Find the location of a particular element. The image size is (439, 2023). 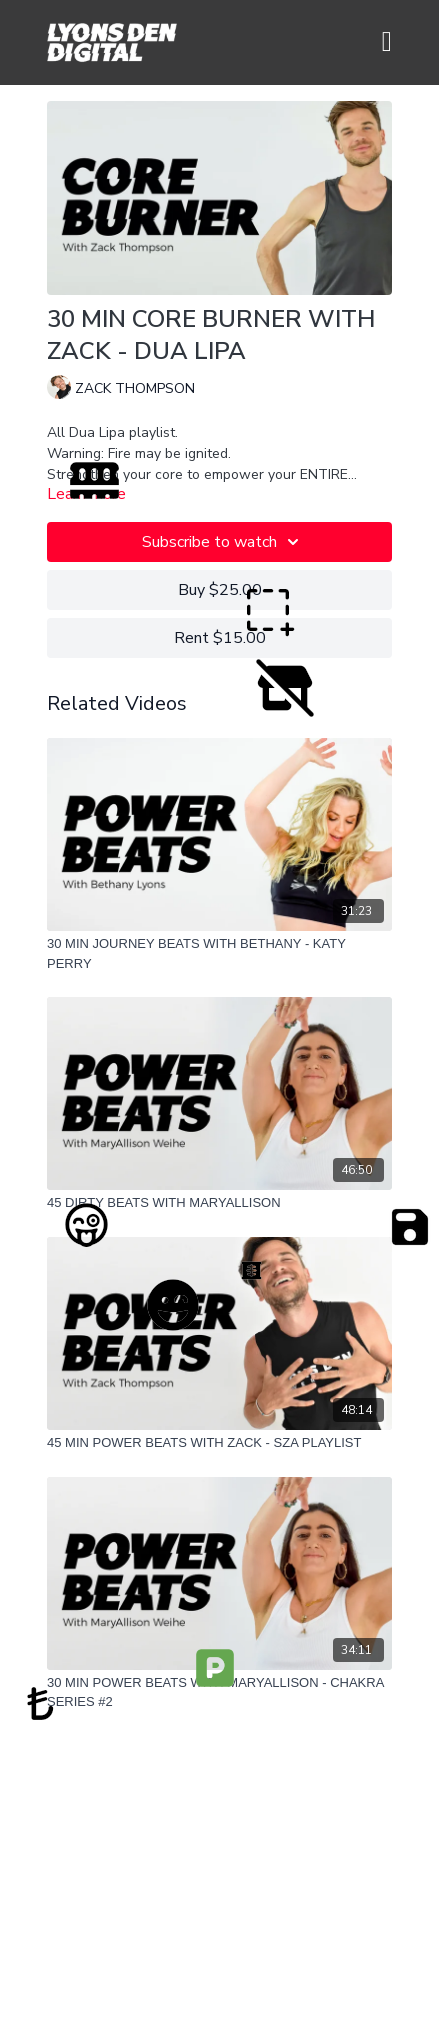

view system memory or RAM usage is located at coordinates (94, 480).